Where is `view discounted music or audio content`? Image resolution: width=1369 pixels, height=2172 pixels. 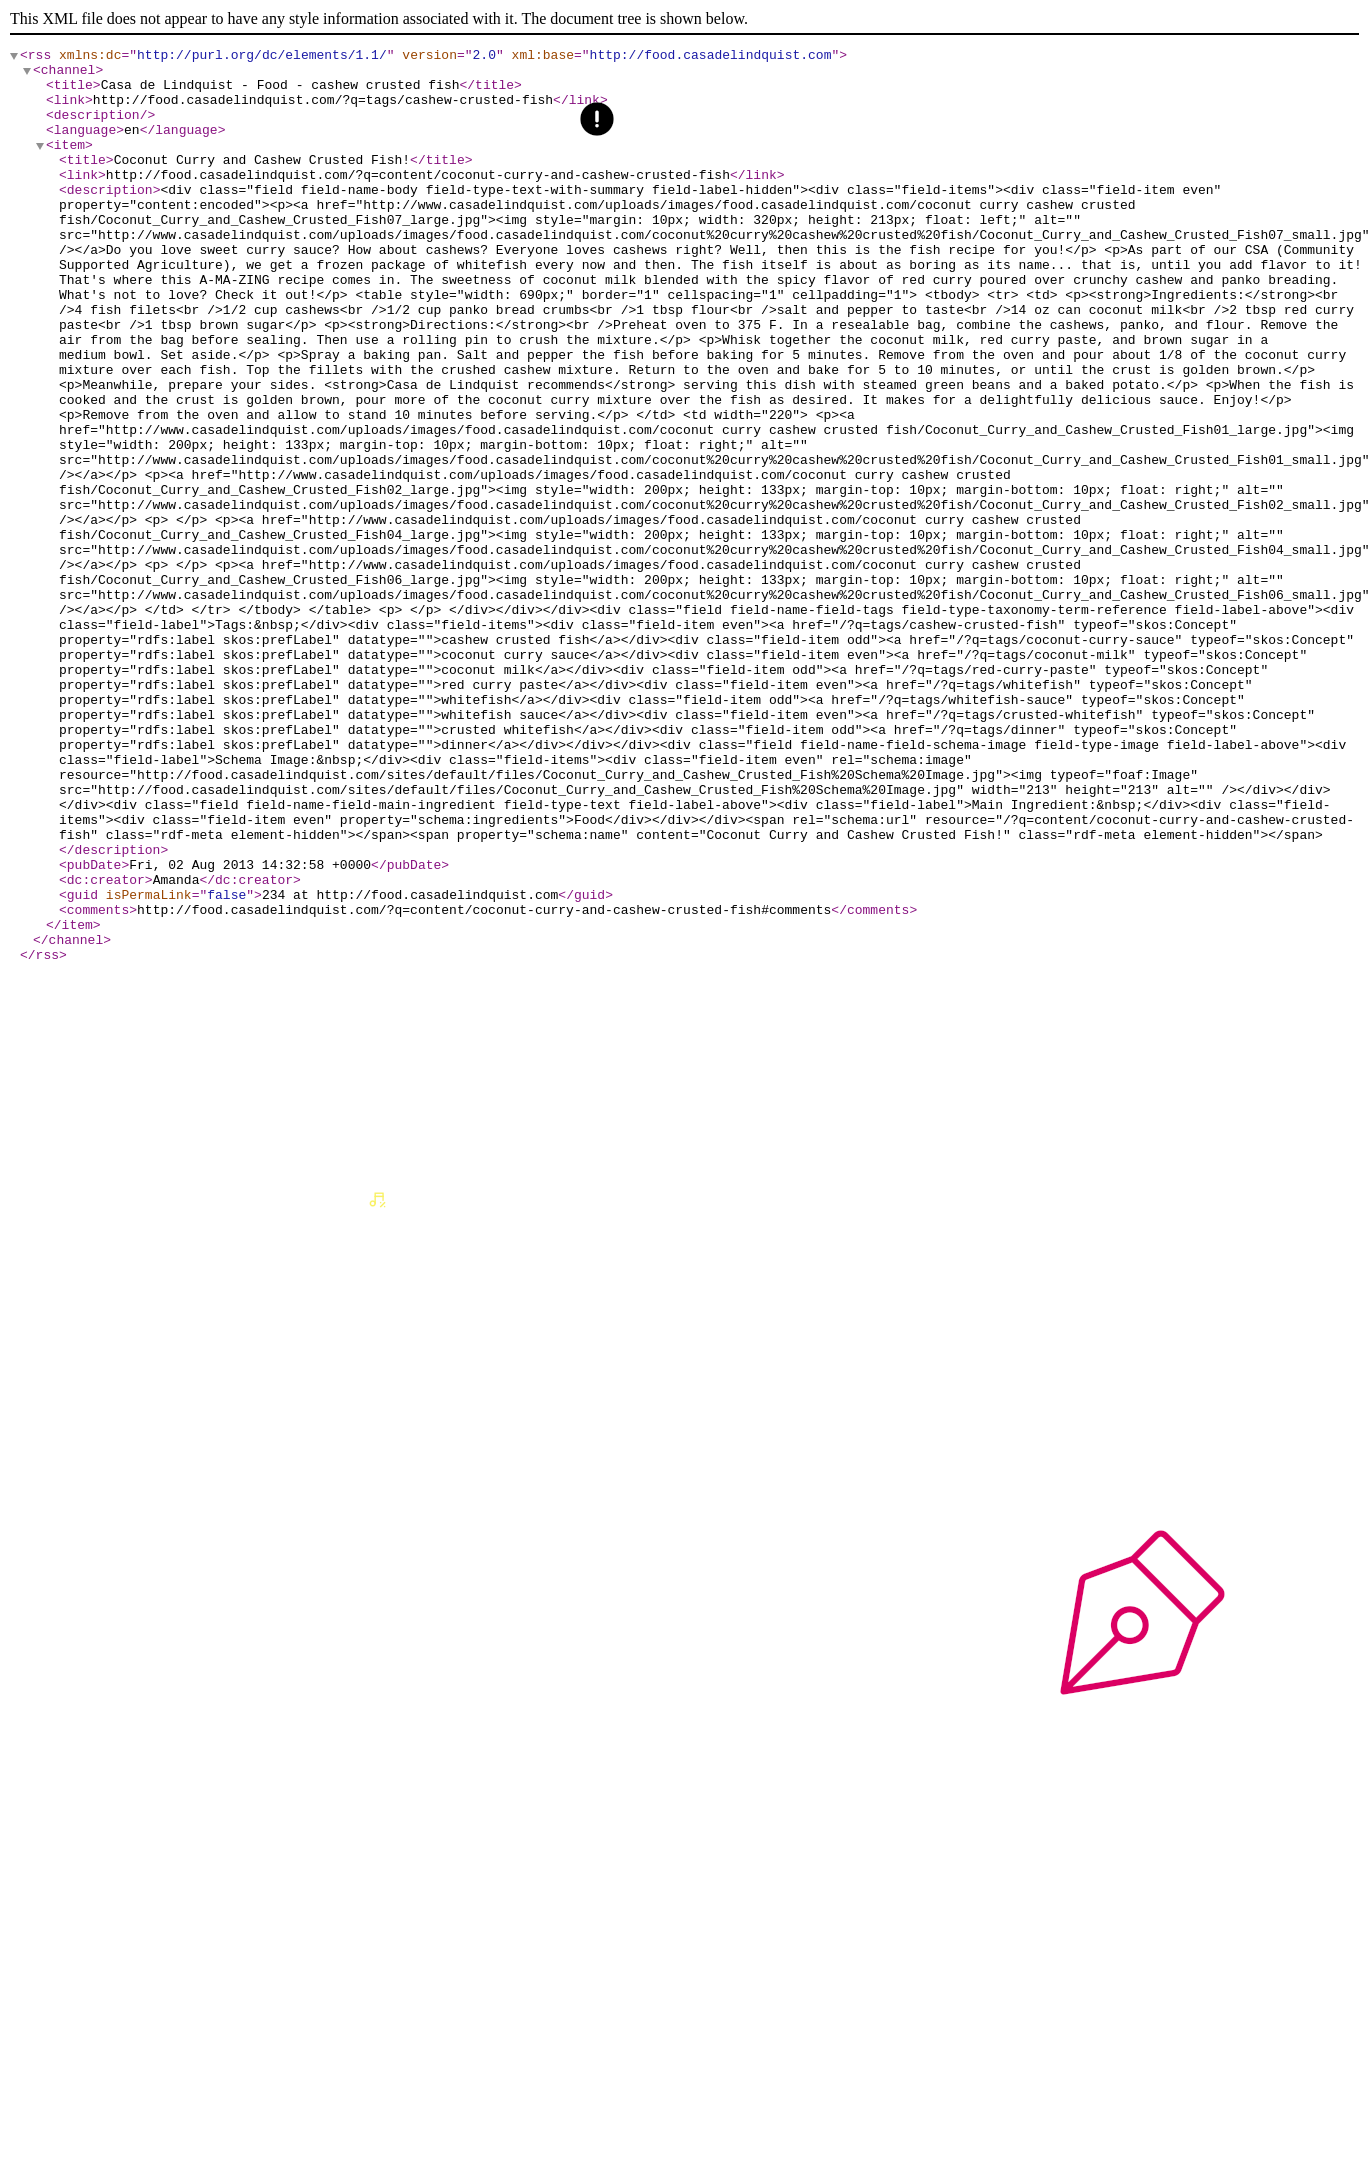
view discounted music or audio content is located at coordinates (377, 1199).